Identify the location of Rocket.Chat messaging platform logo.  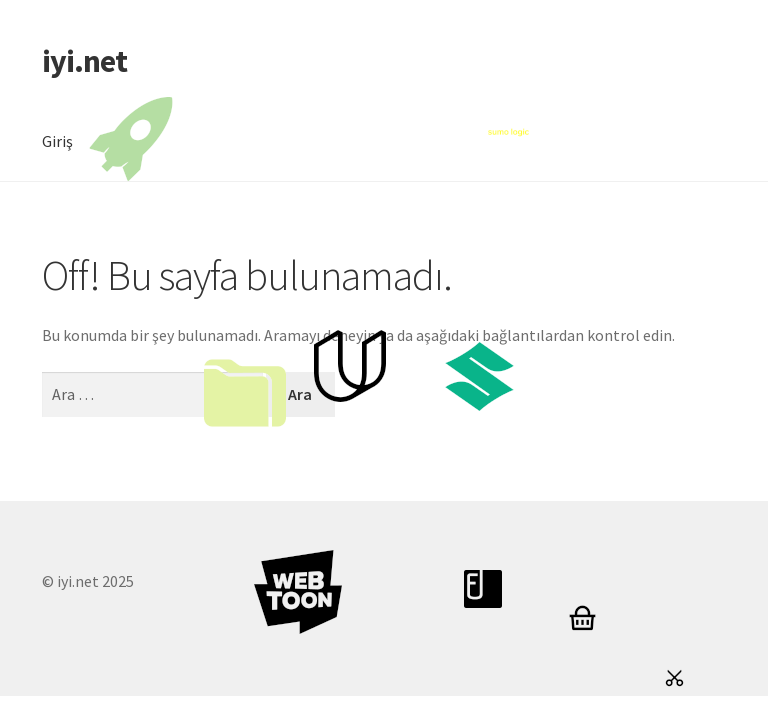
(131, 139).